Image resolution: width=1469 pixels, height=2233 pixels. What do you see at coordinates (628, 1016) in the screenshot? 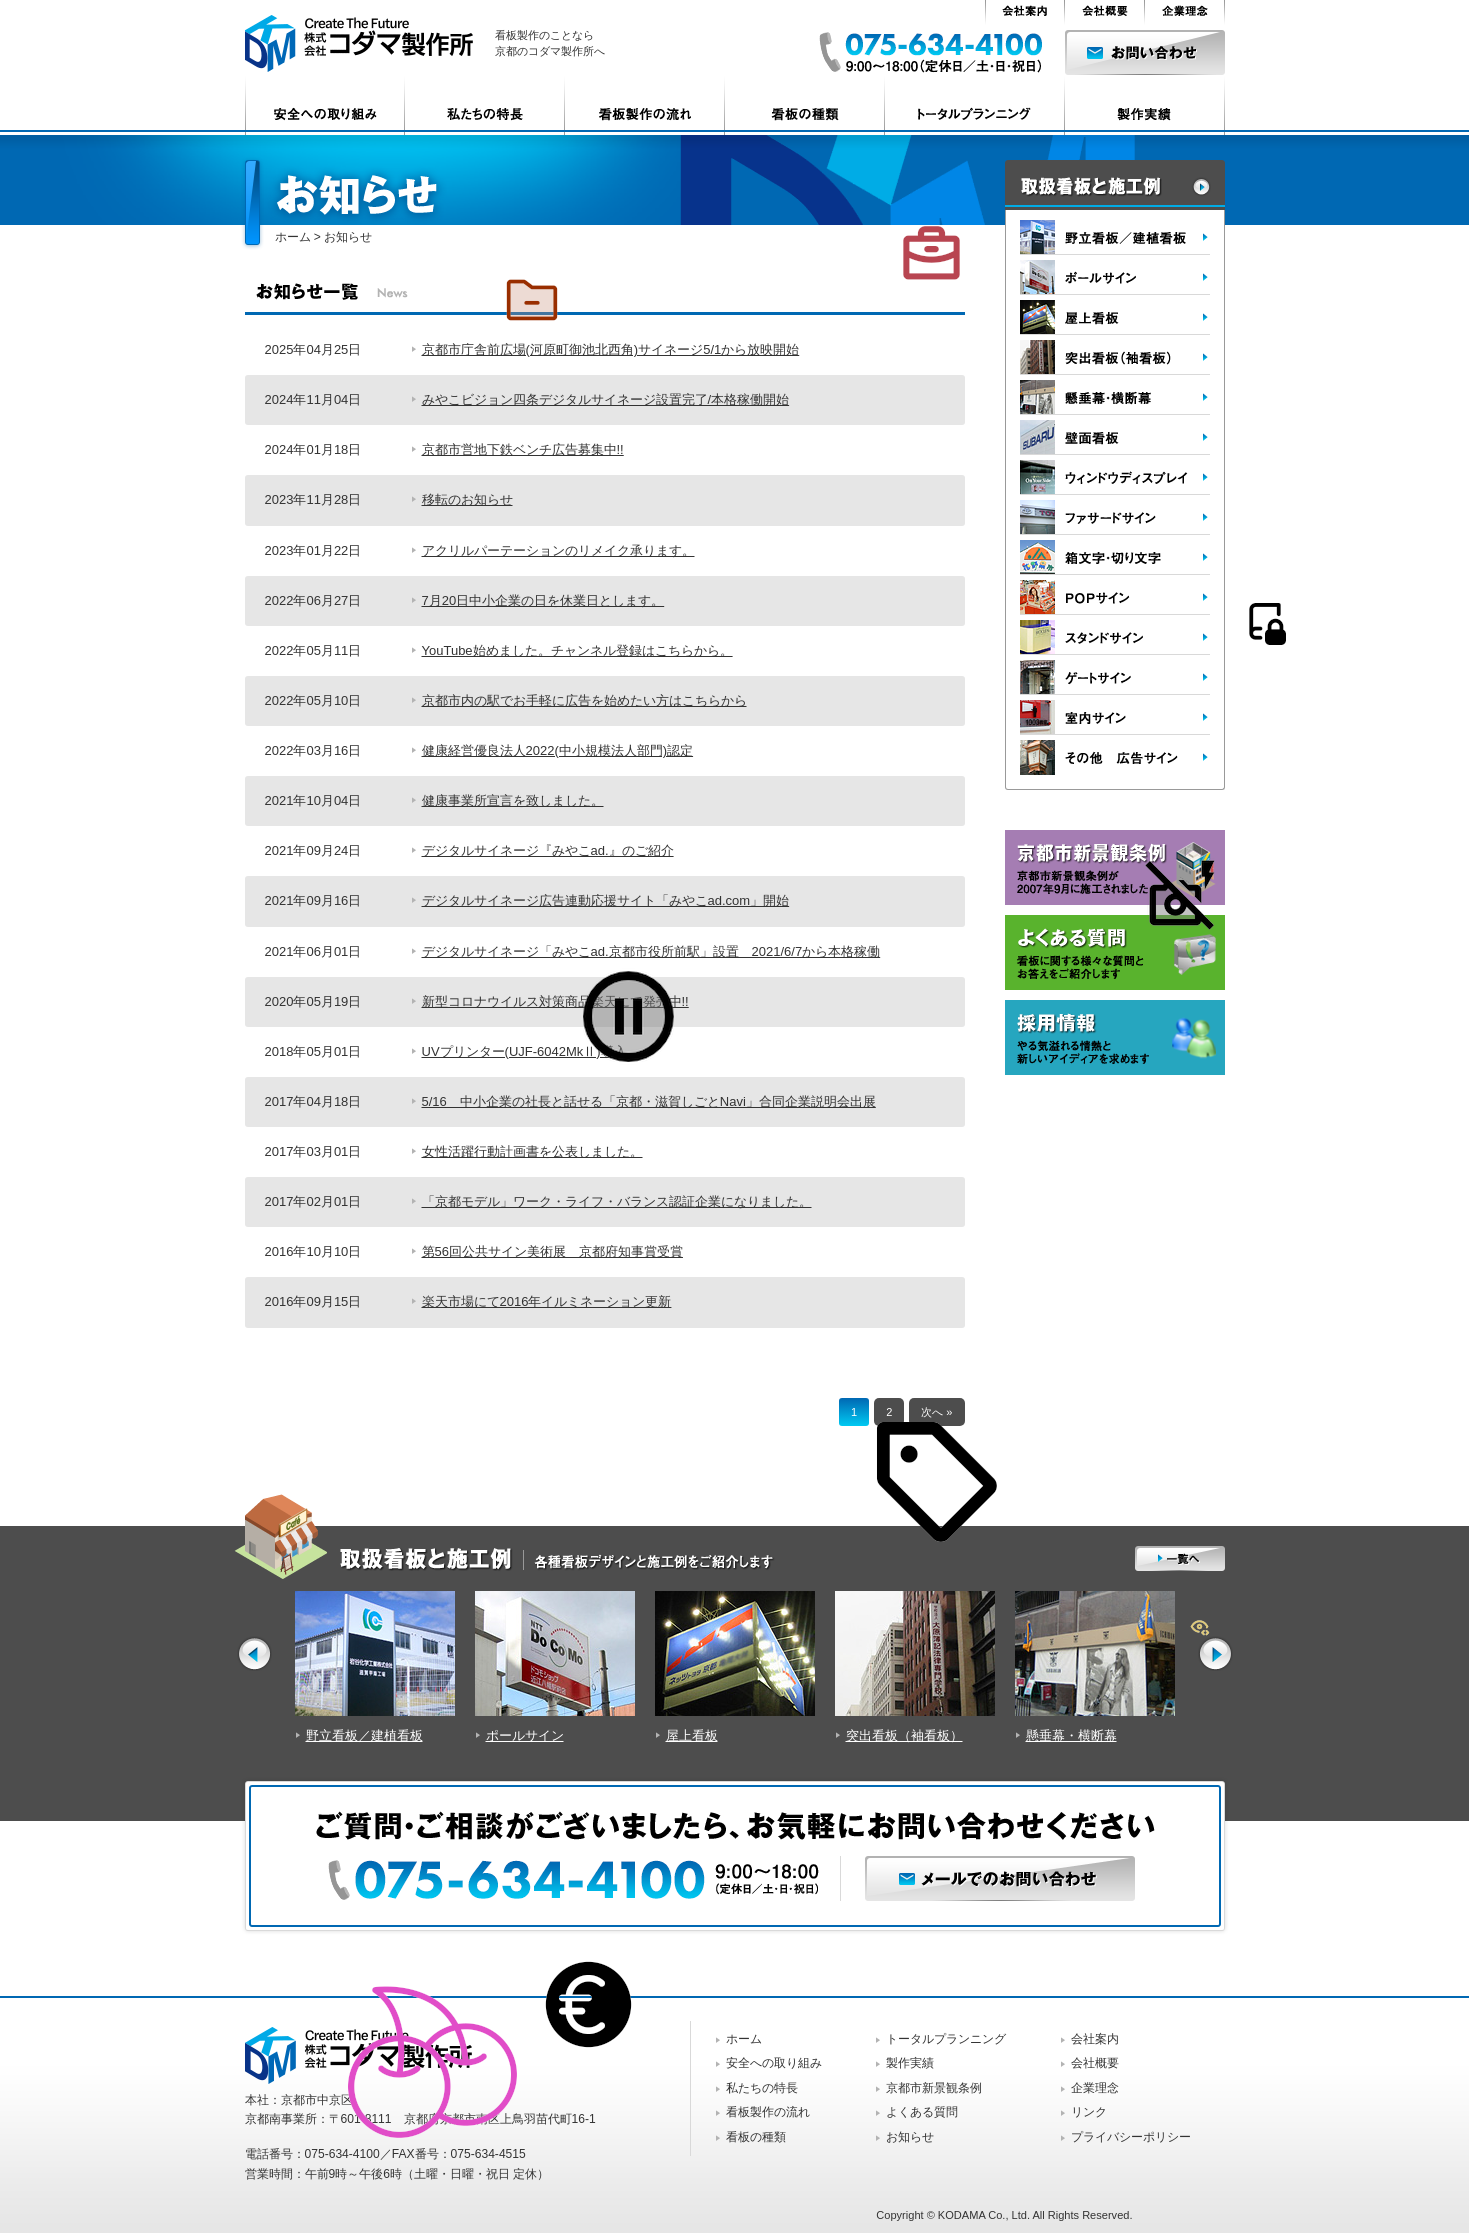
I see `pause media playback` at bounding box center [628, 1016].